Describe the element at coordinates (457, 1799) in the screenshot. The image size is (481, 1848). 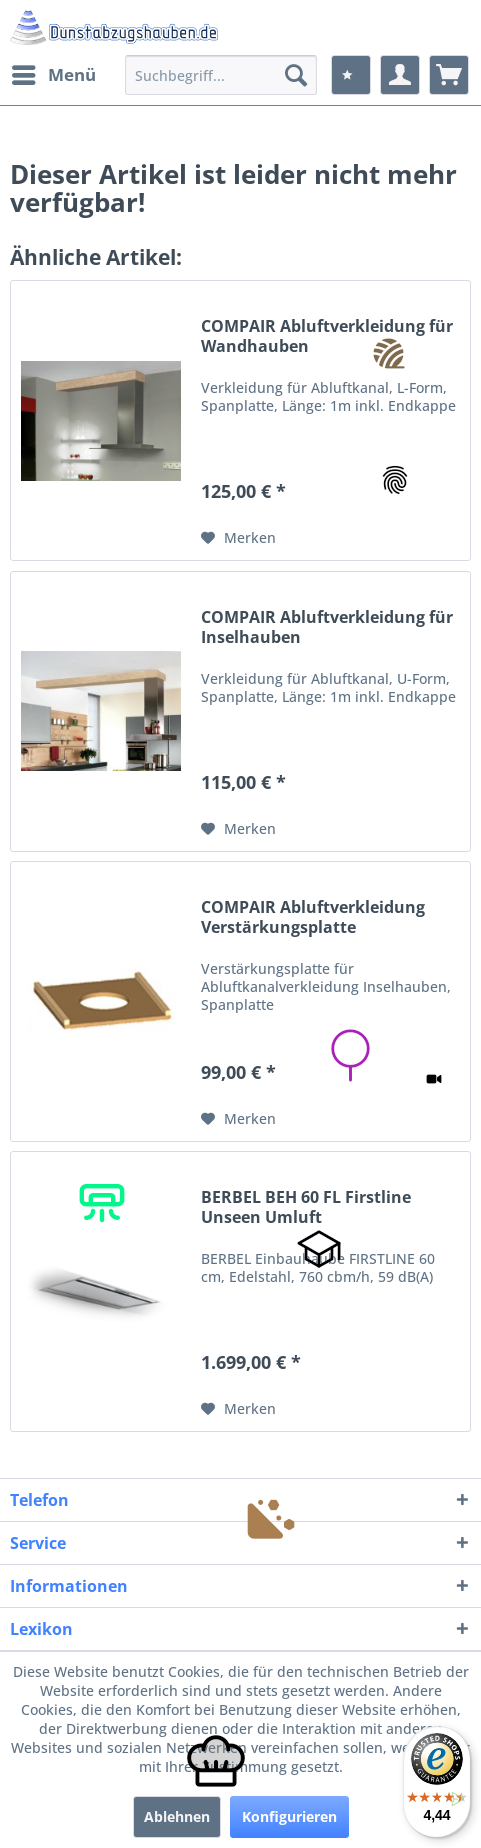
I see `send a message` at that location.